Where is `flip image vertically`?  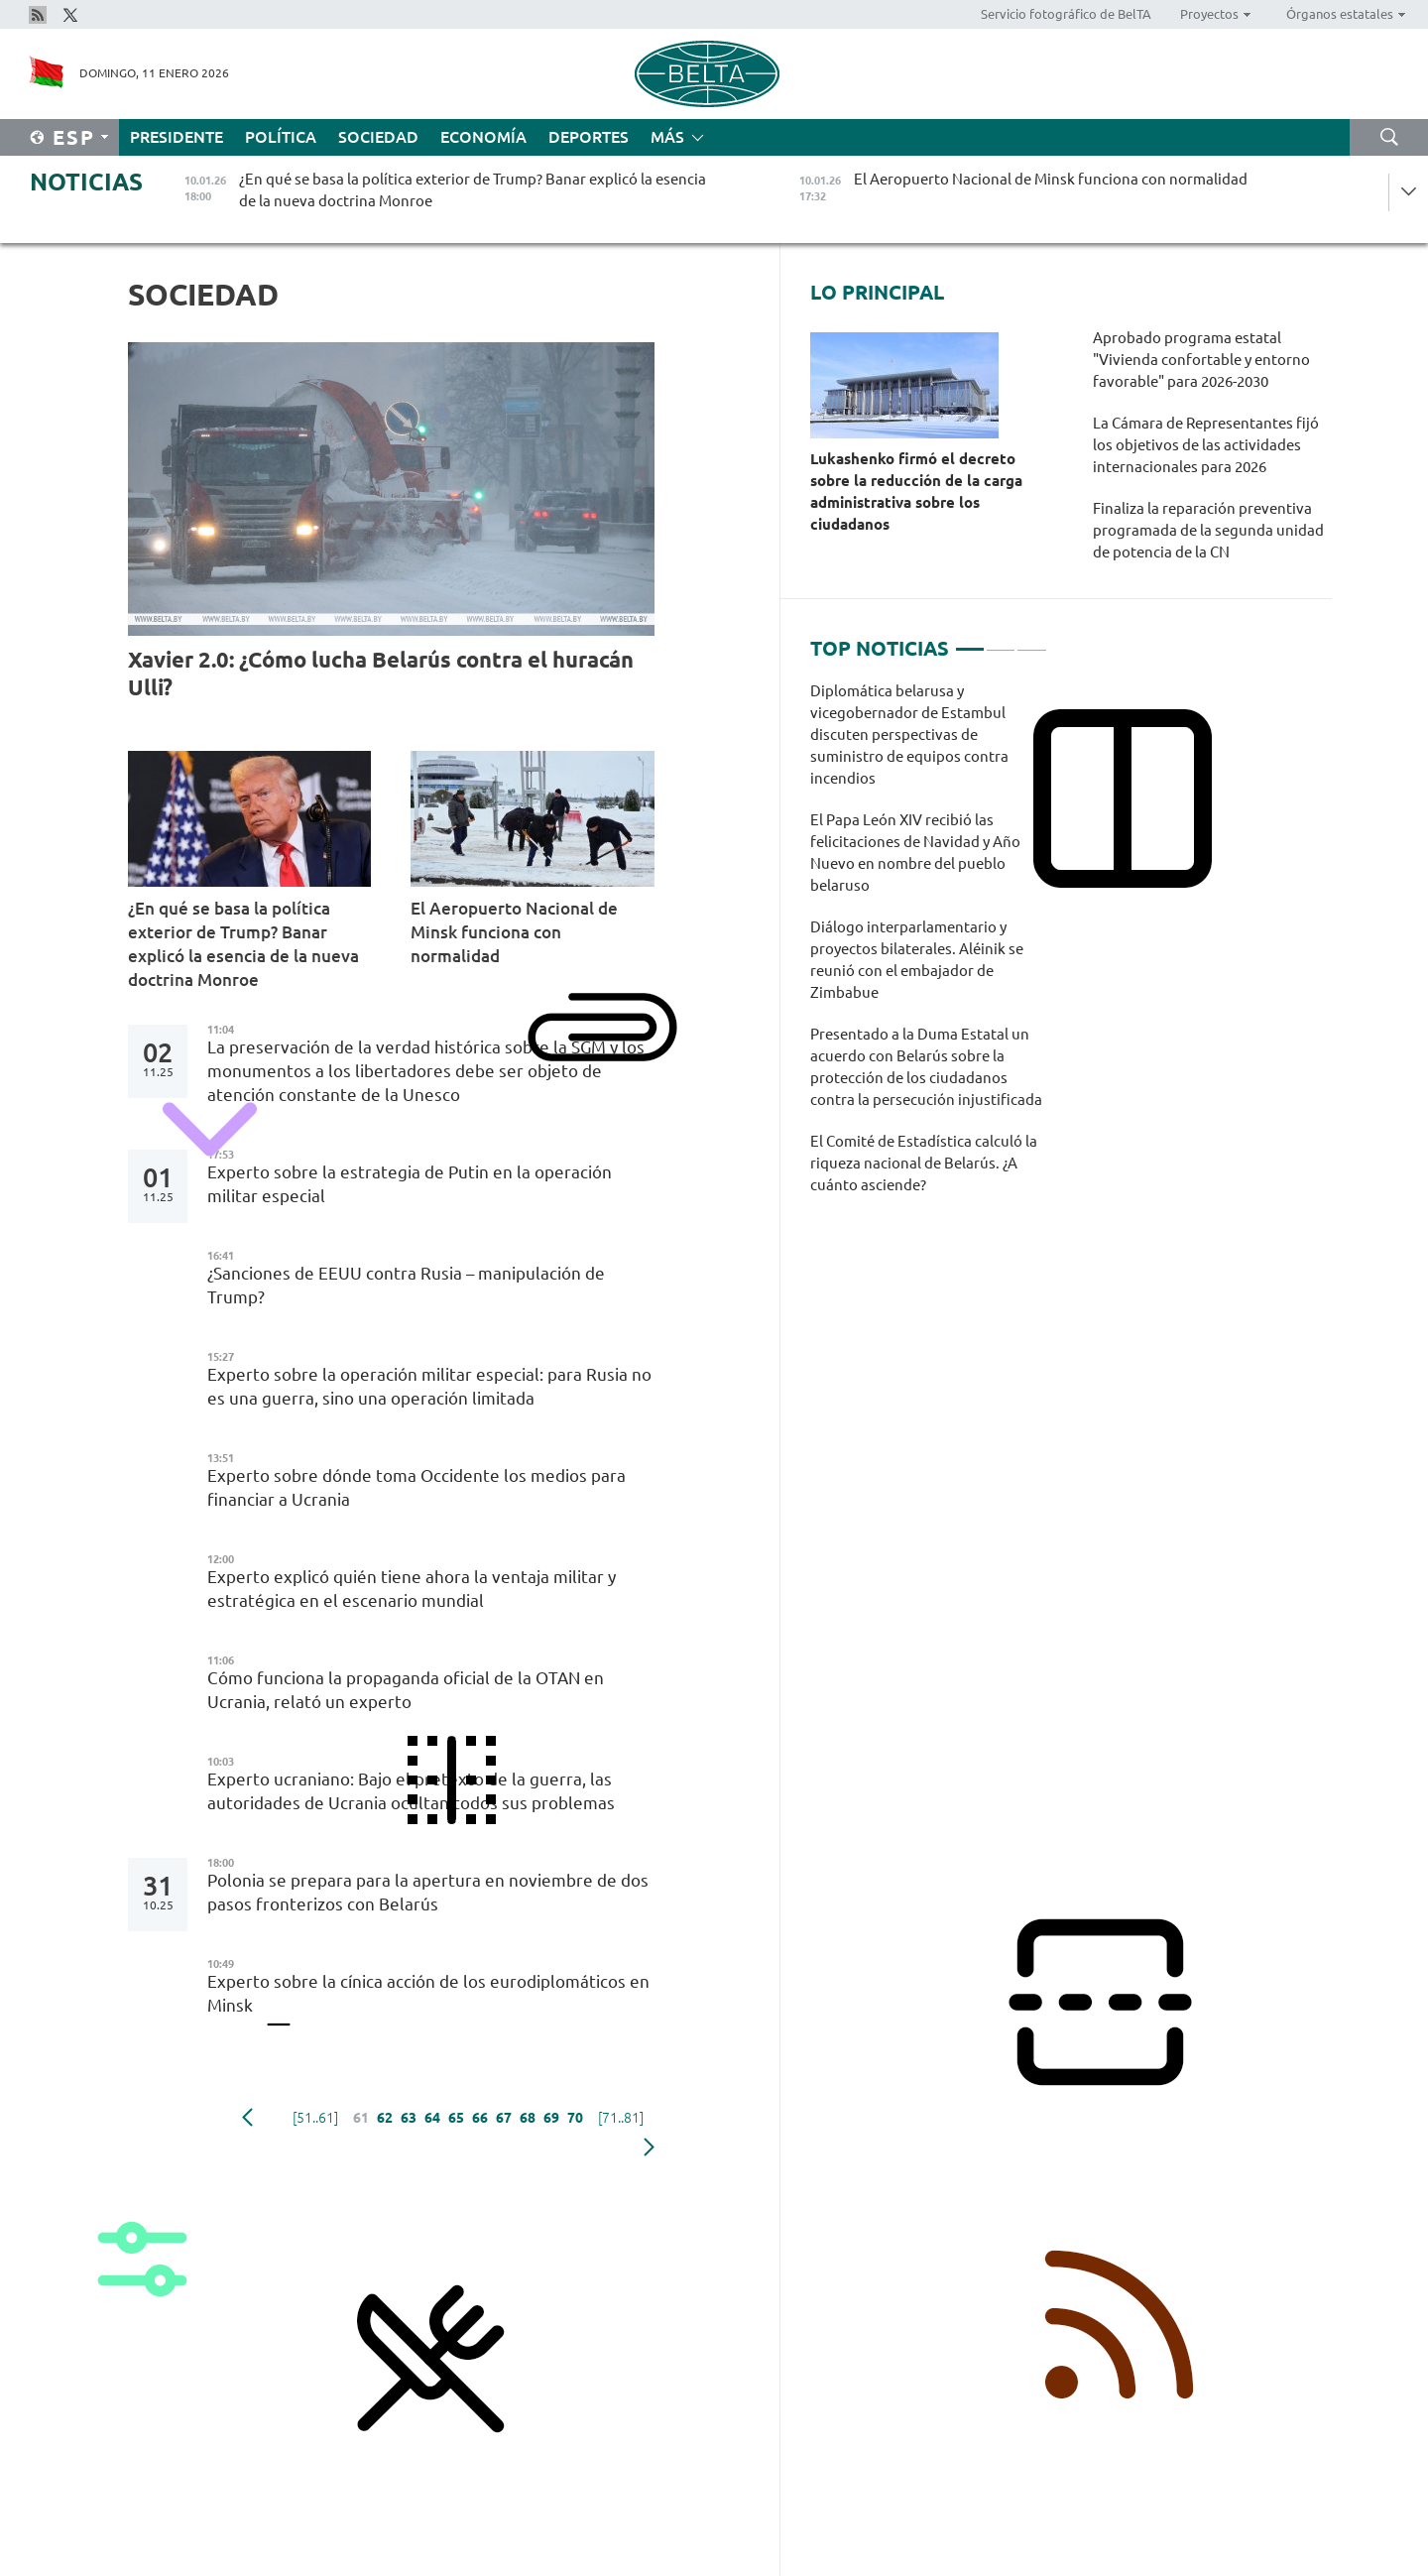
flip image vertically is located at coordinates (1100, 2002).